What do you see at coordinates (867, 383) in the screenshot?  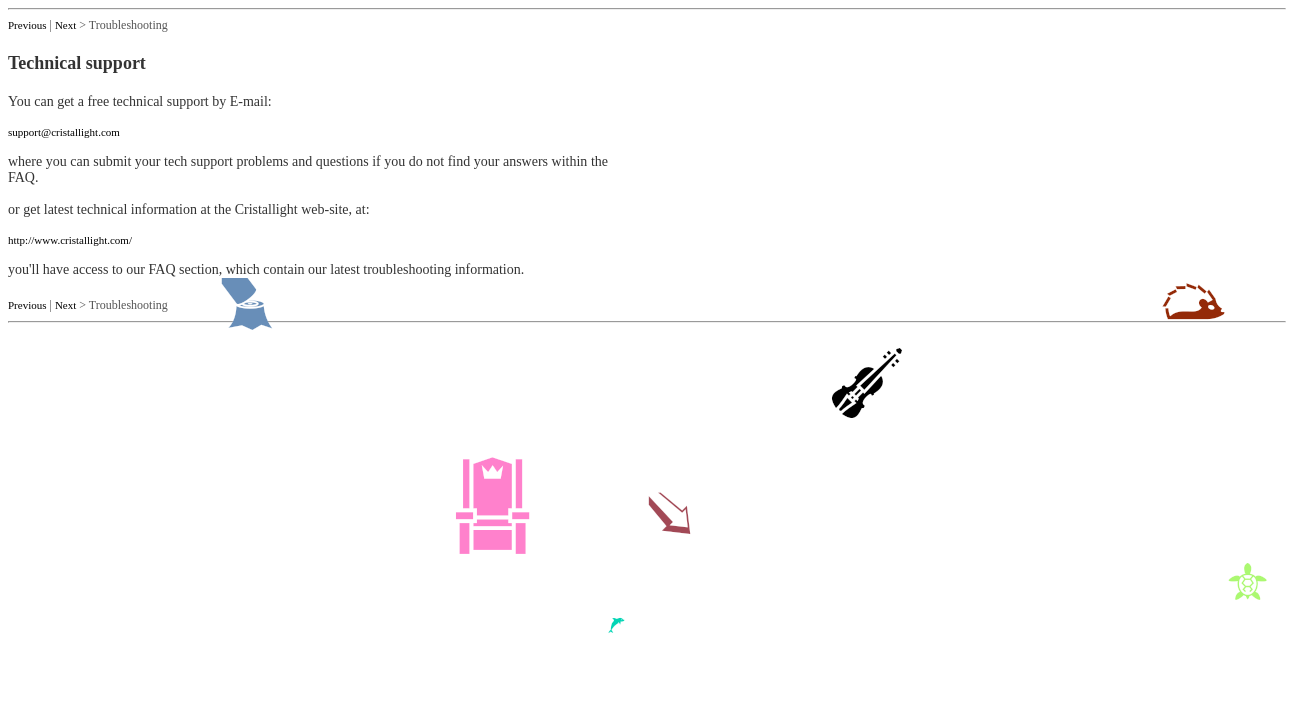 I see `access music or audio settings` at bounding box center [867, 383].